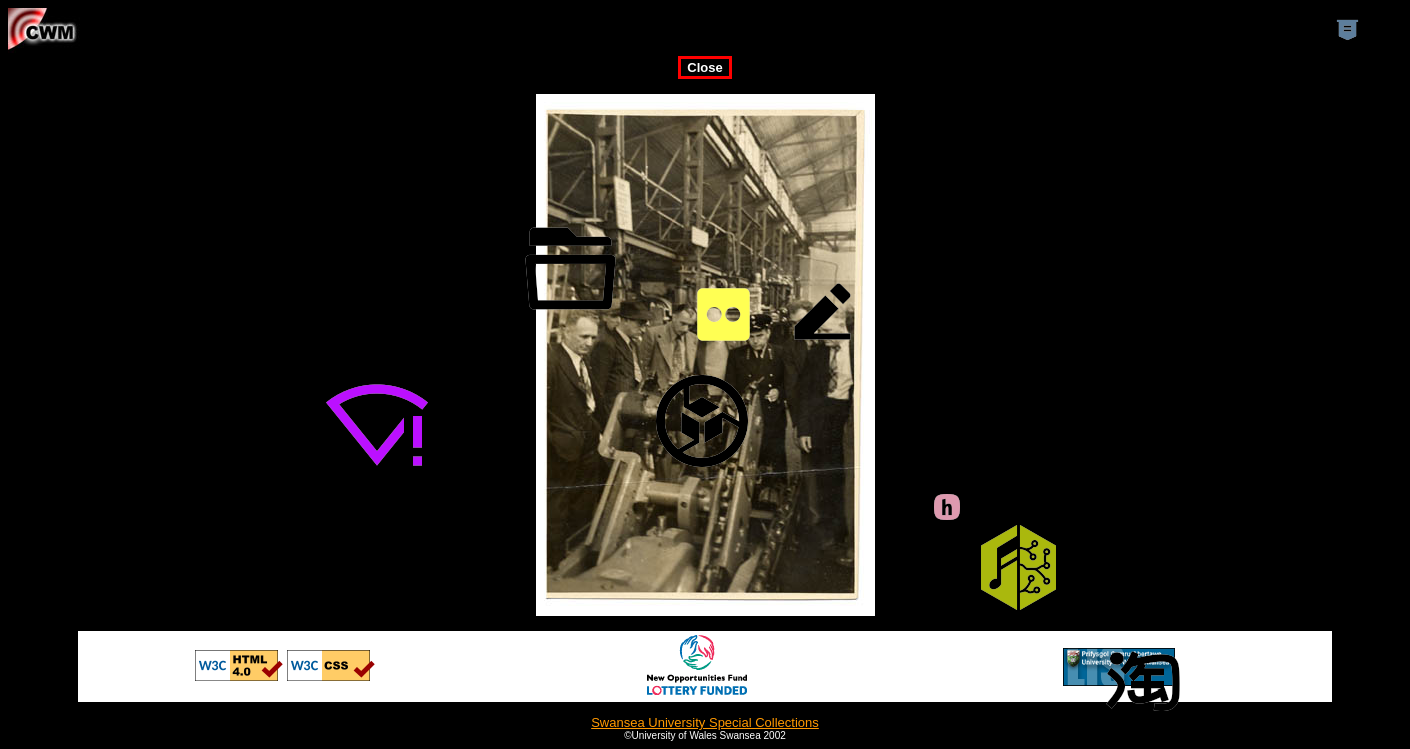 The image size is (1410, 749). What do you see at coordinates (822, 311) in the screenshot?
I see `edit content or text` at bounding box center [822, 311].